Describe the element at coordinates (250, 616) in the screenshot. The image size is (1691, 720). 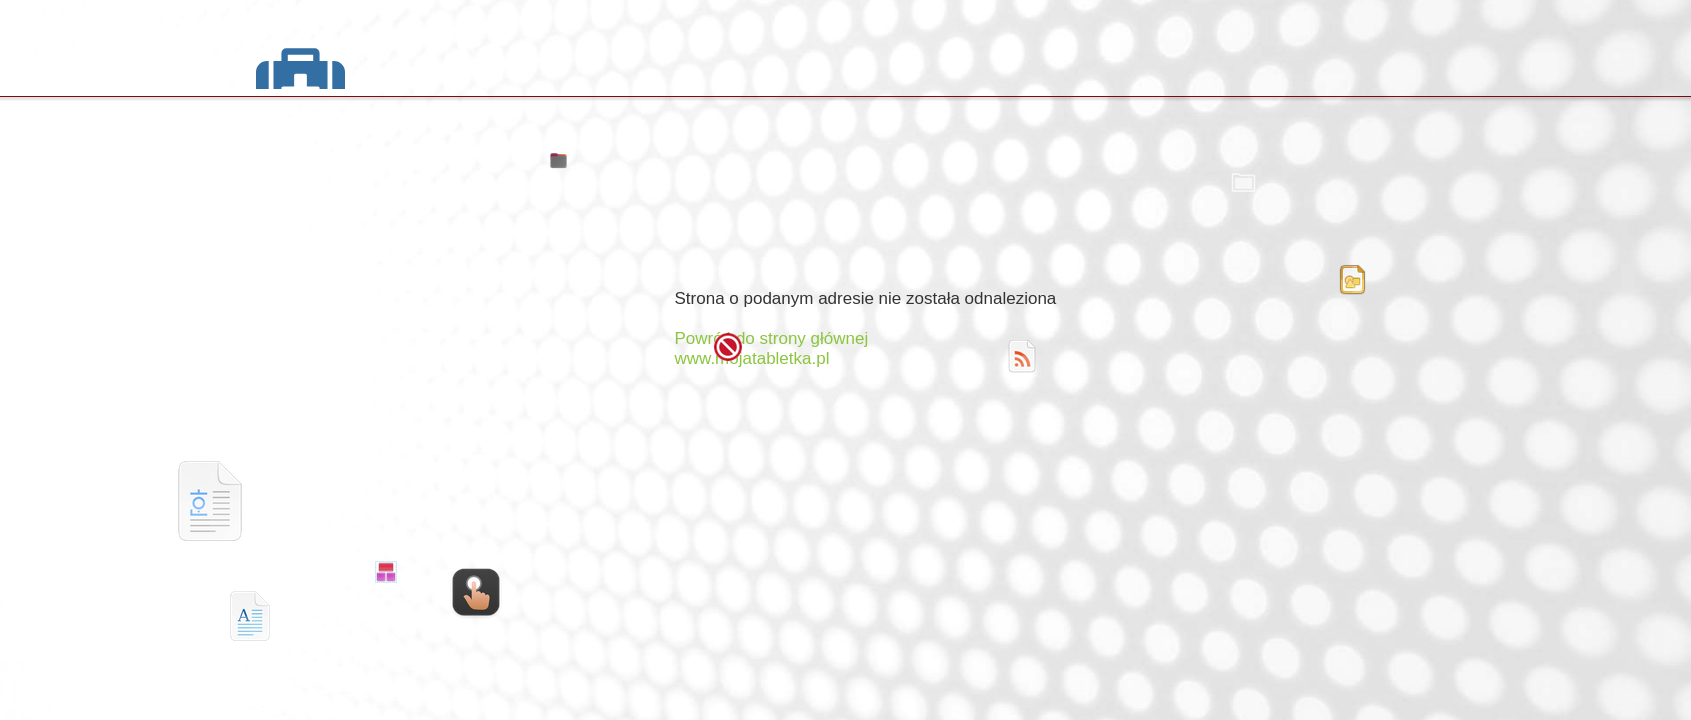
I see `open a word processing document` at that location.